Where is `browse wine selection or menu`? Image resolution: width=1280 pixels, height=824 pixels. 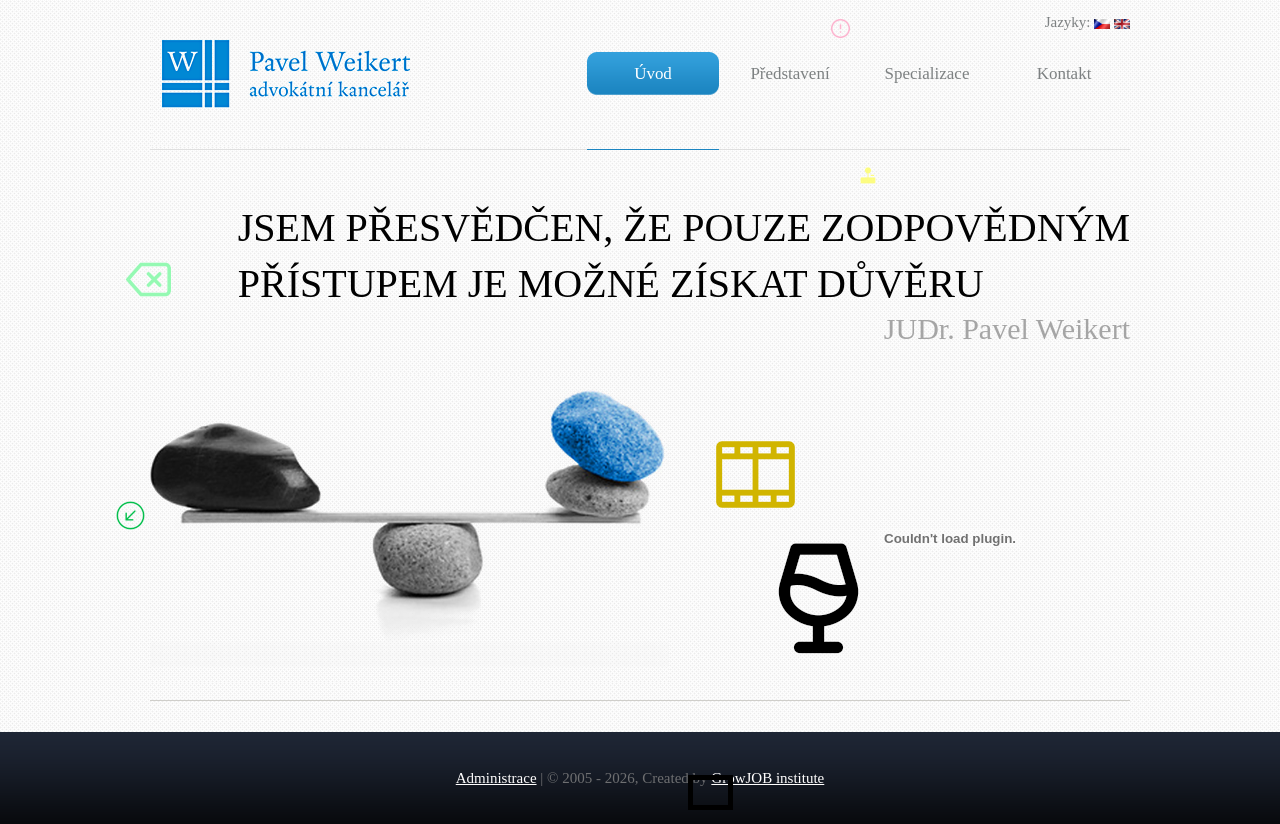
browse wine selection or menu is located at coordinates (818, 594).